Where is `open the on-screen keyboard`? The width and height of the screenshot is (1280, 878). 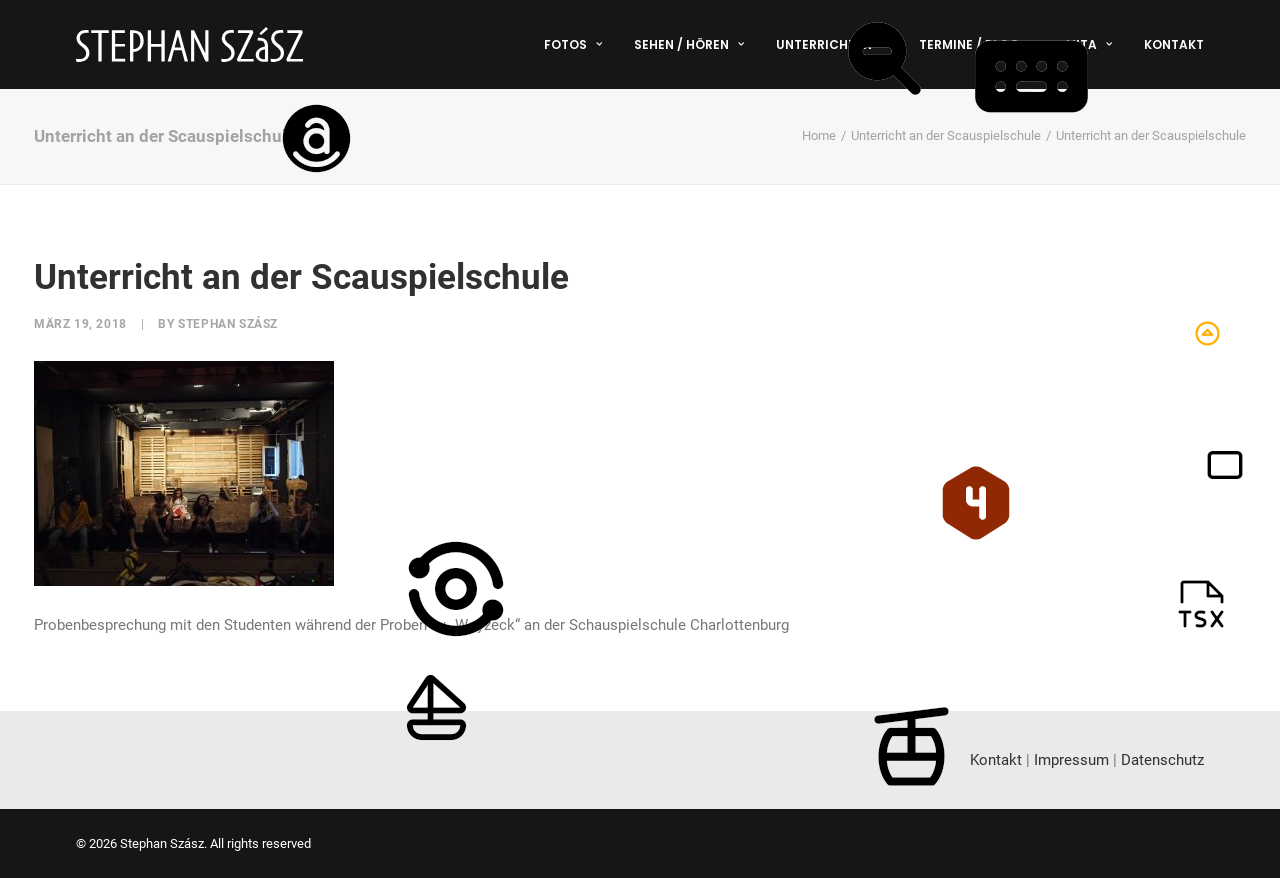
open the on-screen keyboard is located at coordinates (1031, 76).